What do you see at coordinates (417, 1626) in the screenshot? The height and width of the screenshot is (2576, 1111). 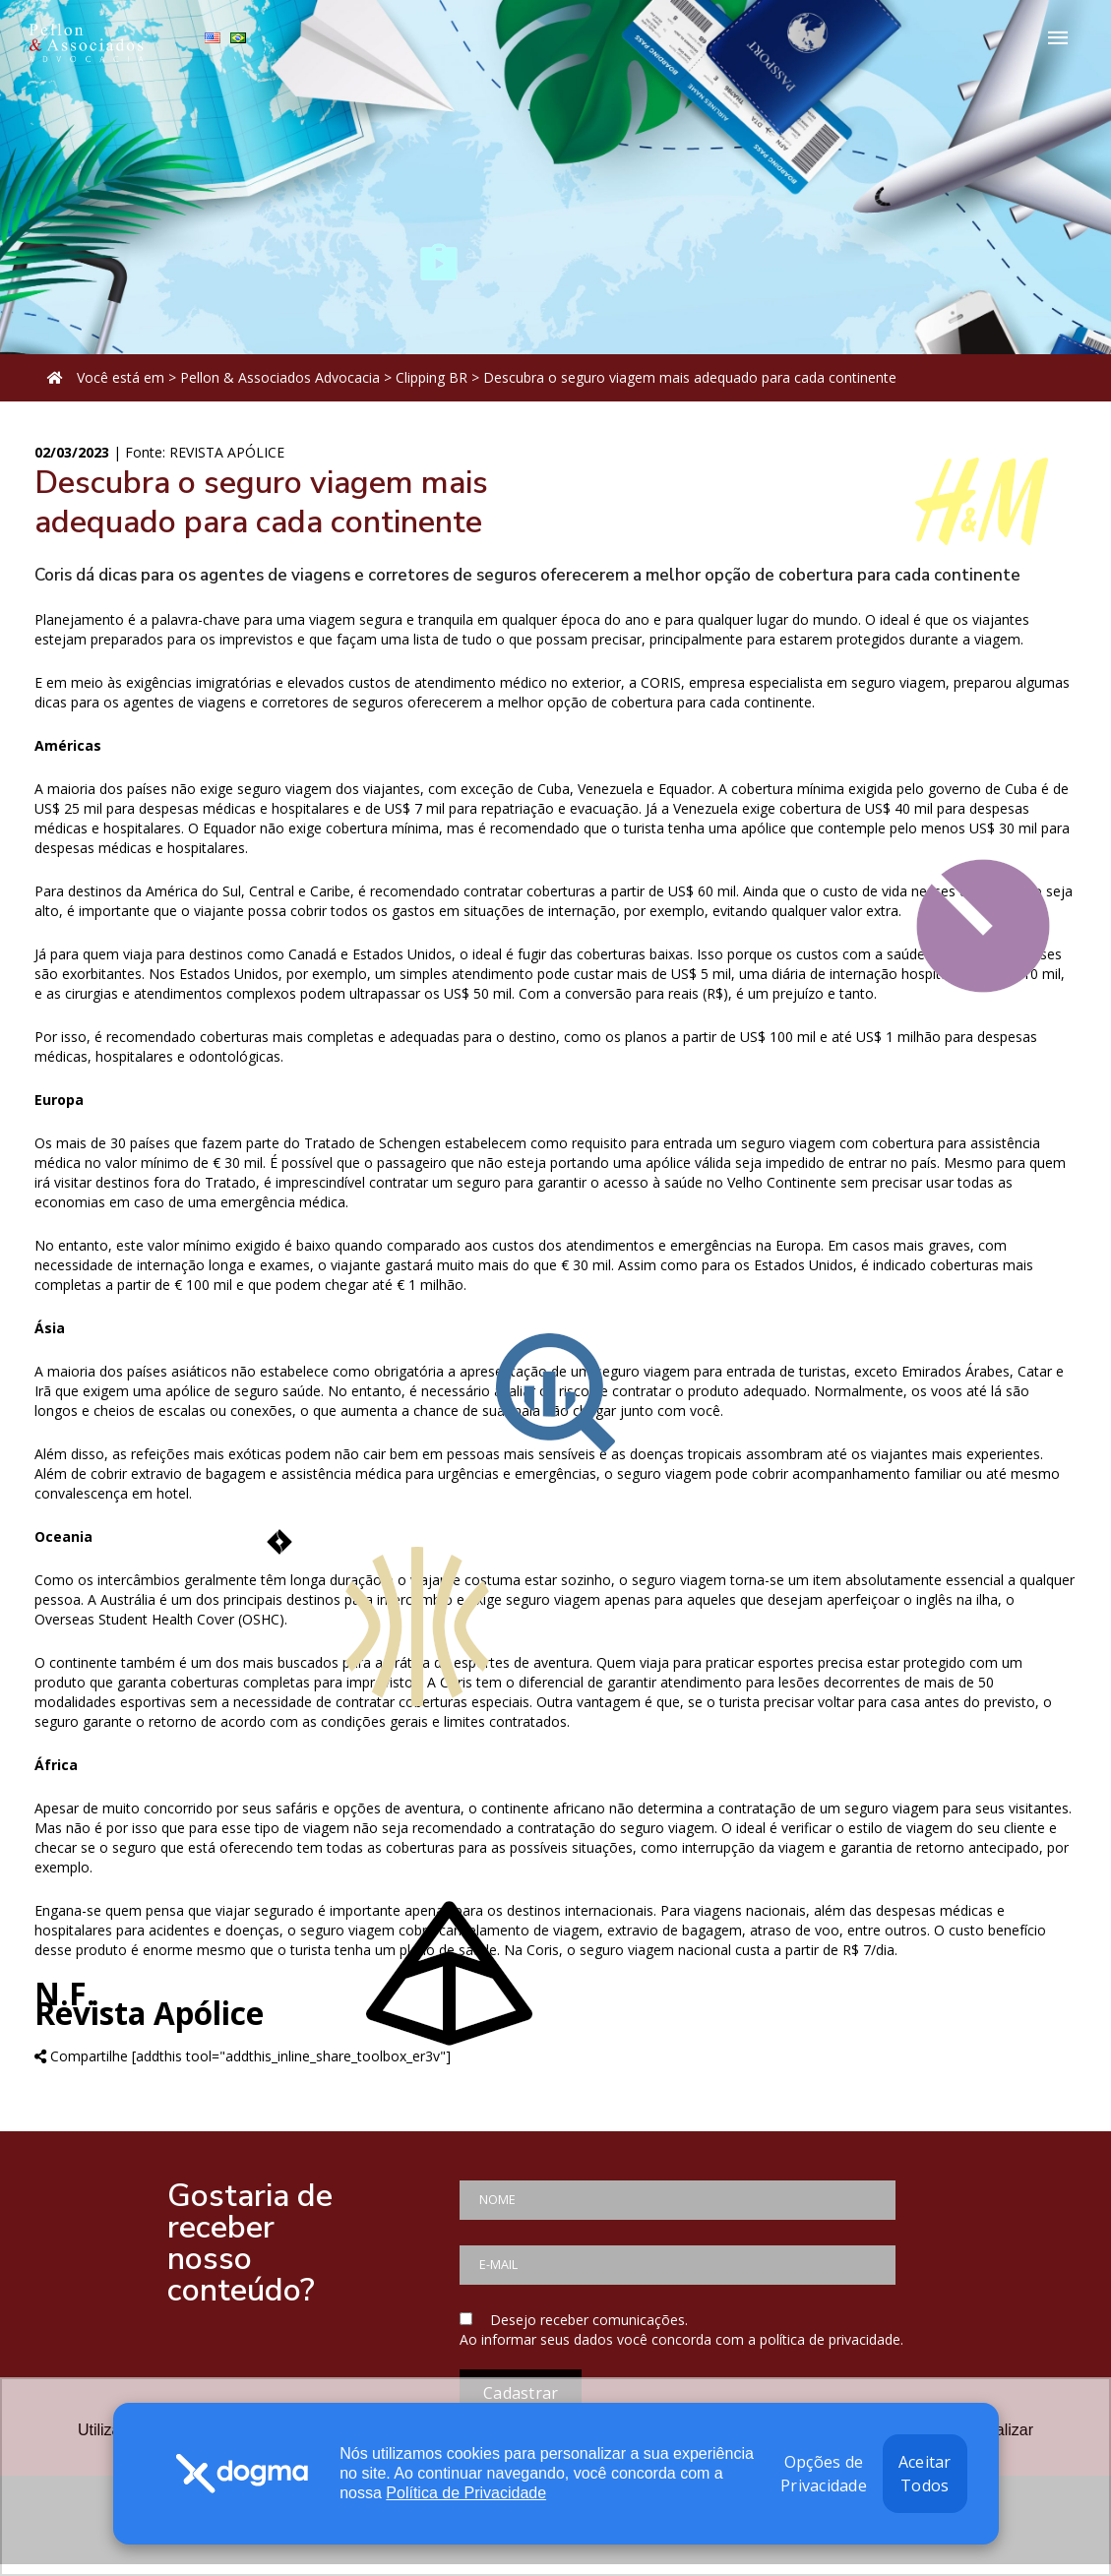 I see `talos logo` at bounding box center [417, 1626].